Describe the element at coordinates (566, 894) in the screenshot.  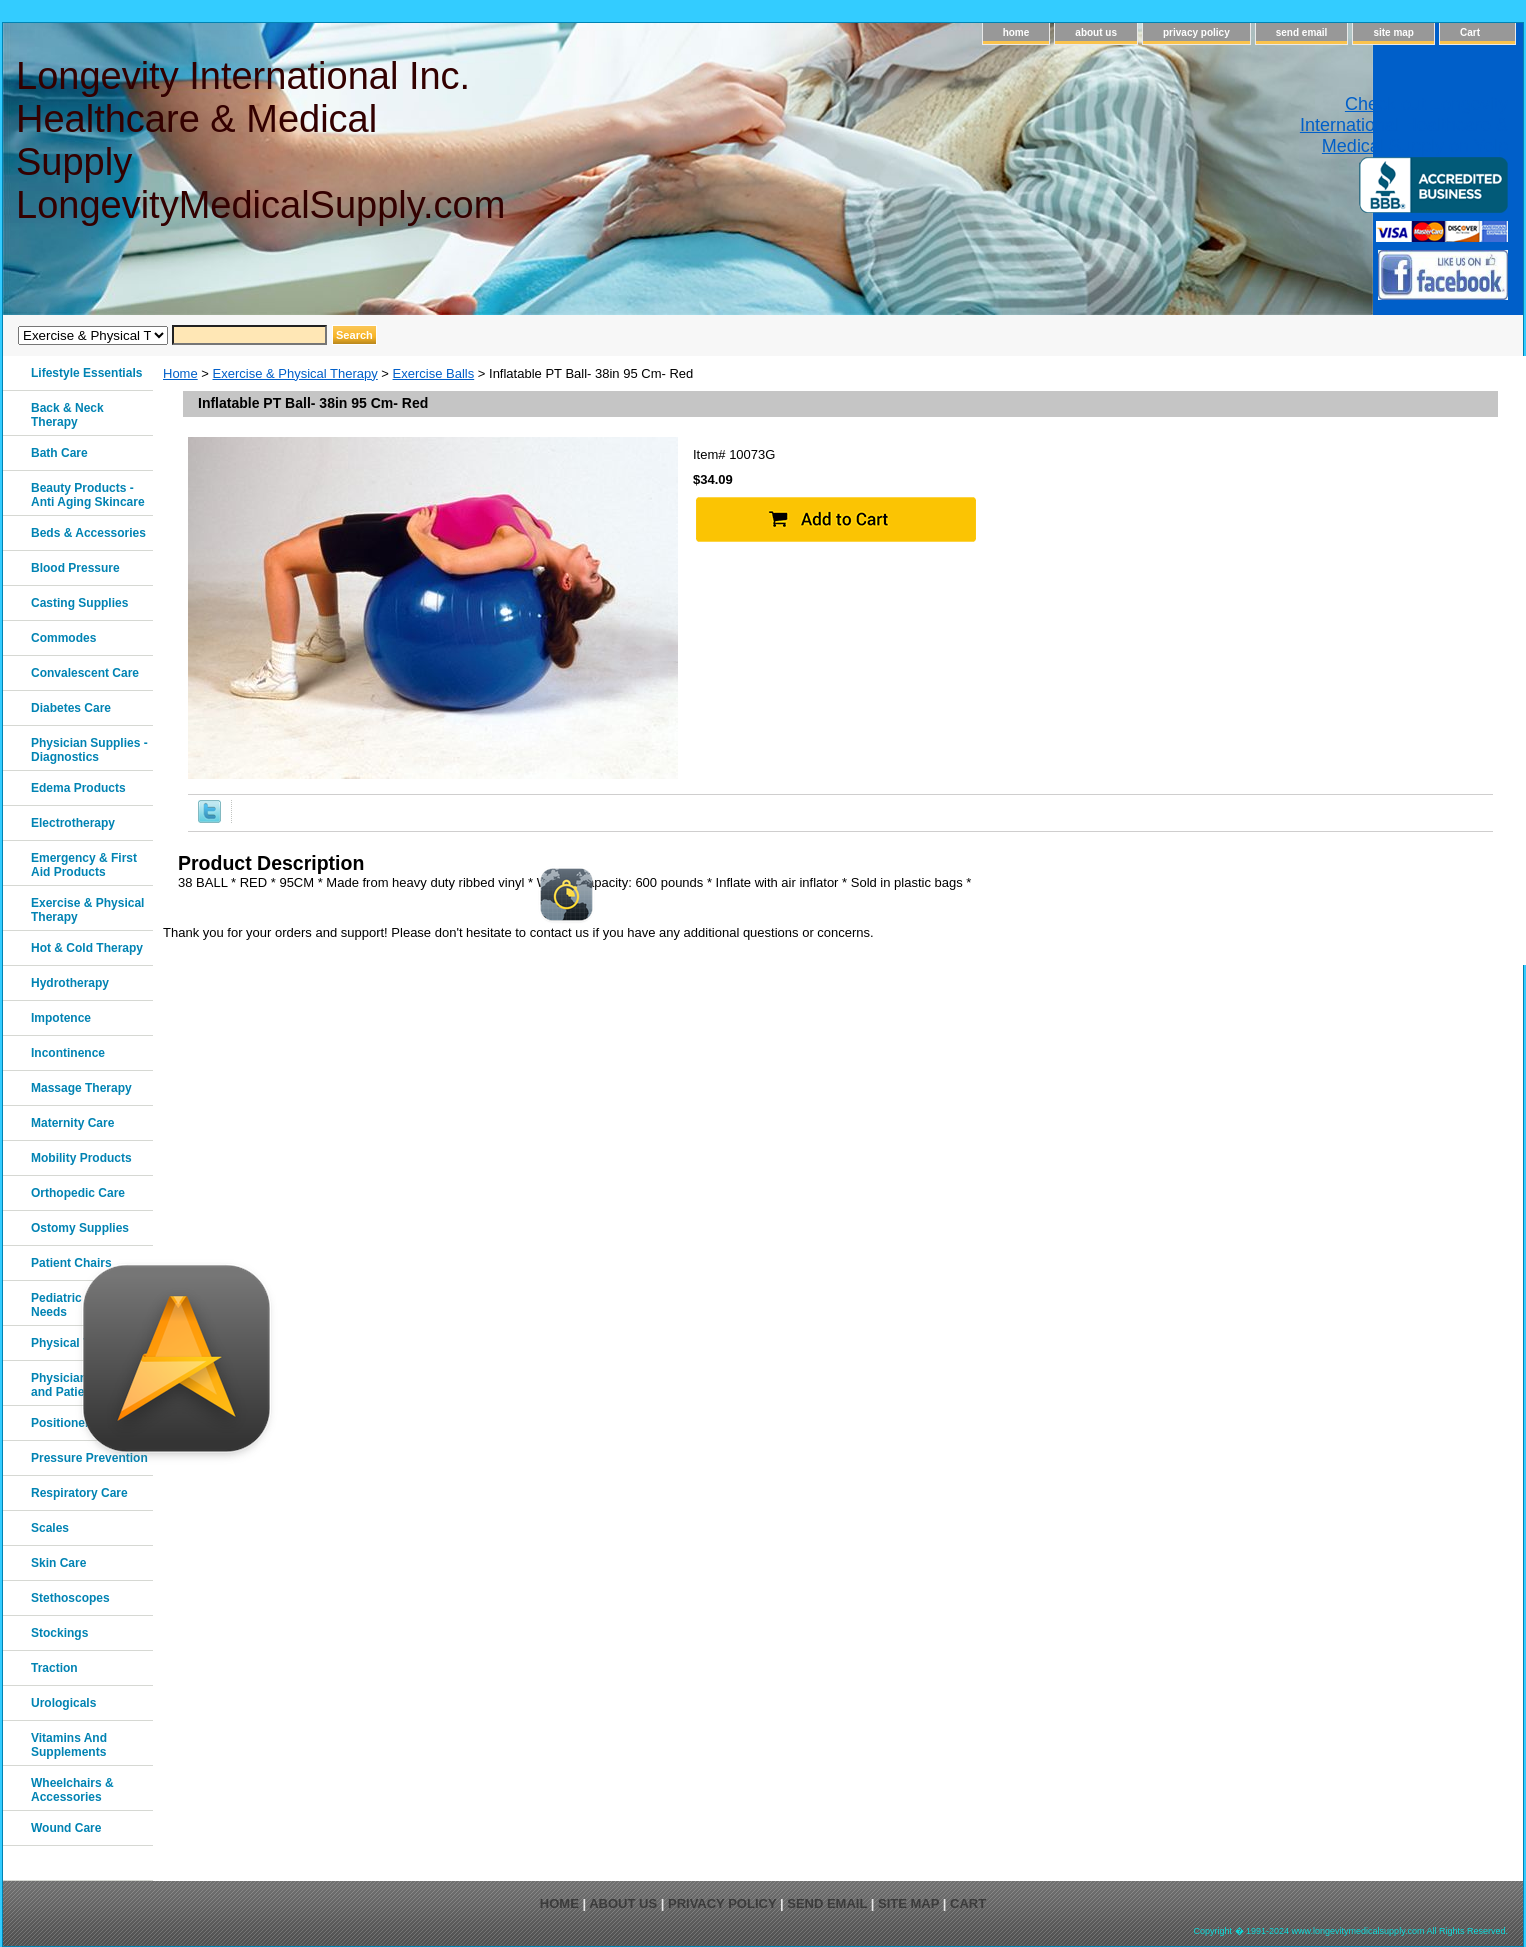
I see `manage browser cookie settings` at that location.